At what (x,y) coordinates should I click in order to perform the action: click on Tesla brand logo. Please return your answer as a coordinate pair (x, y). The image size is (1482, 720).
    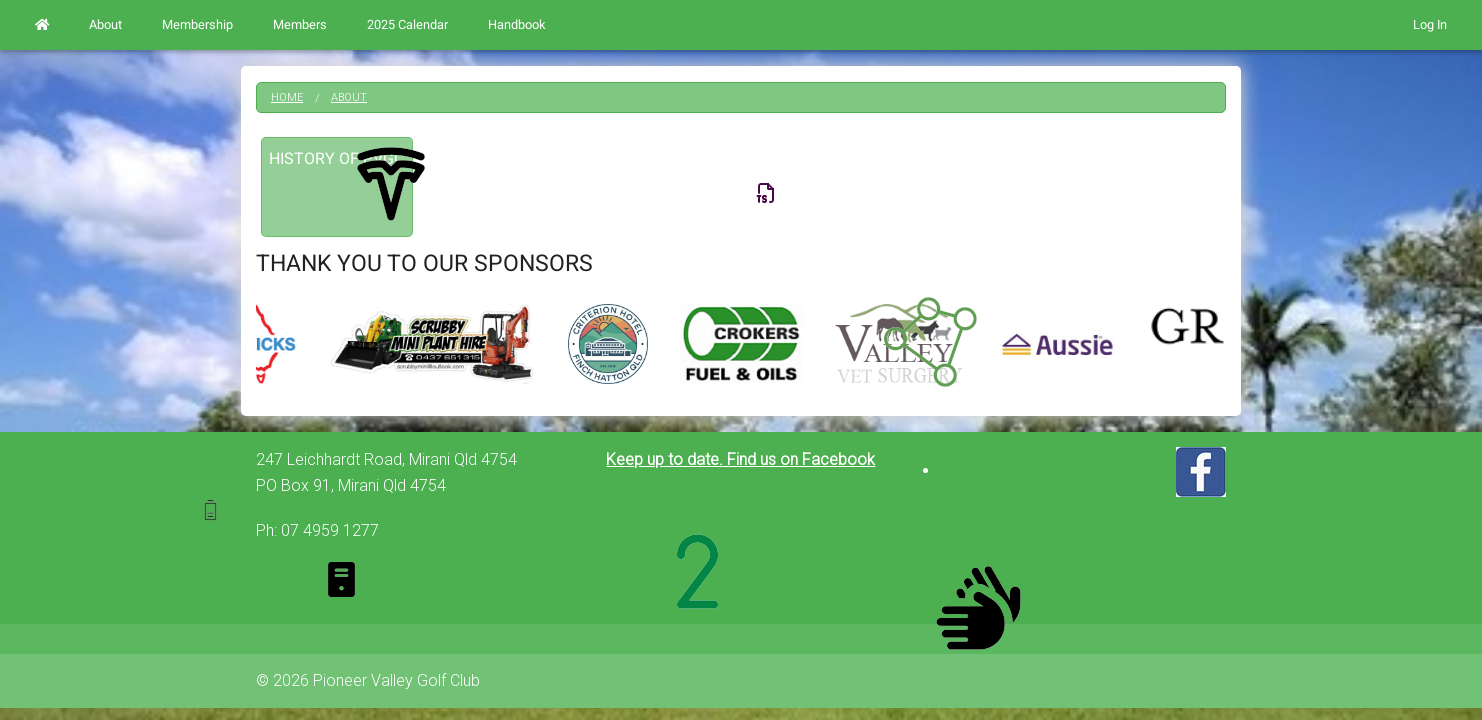
    Looking at the image, I should click on (391, 183).